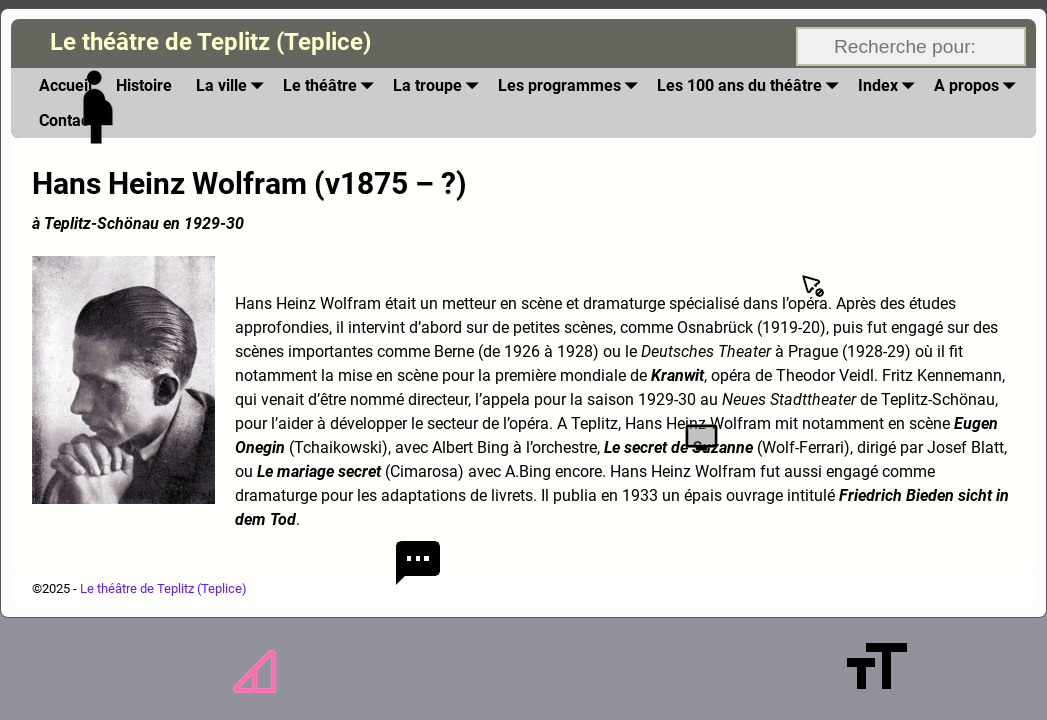  I want to click on indicates pregnancy-related features or services, so click(98, 107).